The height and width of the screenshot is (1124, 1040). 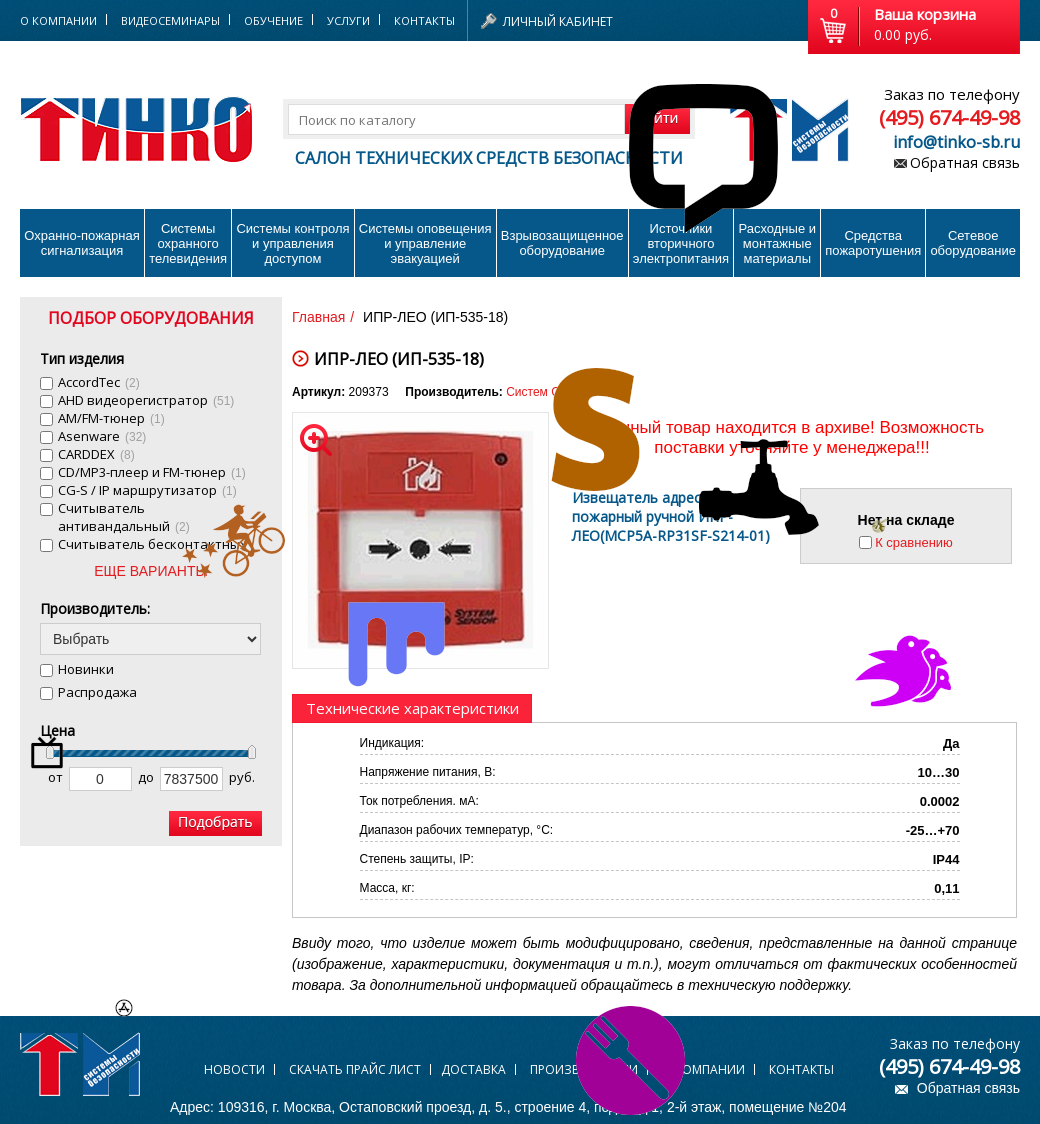 What do you see at coordinates (630, 1060) in the screenshot?
I see `visit Greasy Fork website` at bounding box center [630, 1060].